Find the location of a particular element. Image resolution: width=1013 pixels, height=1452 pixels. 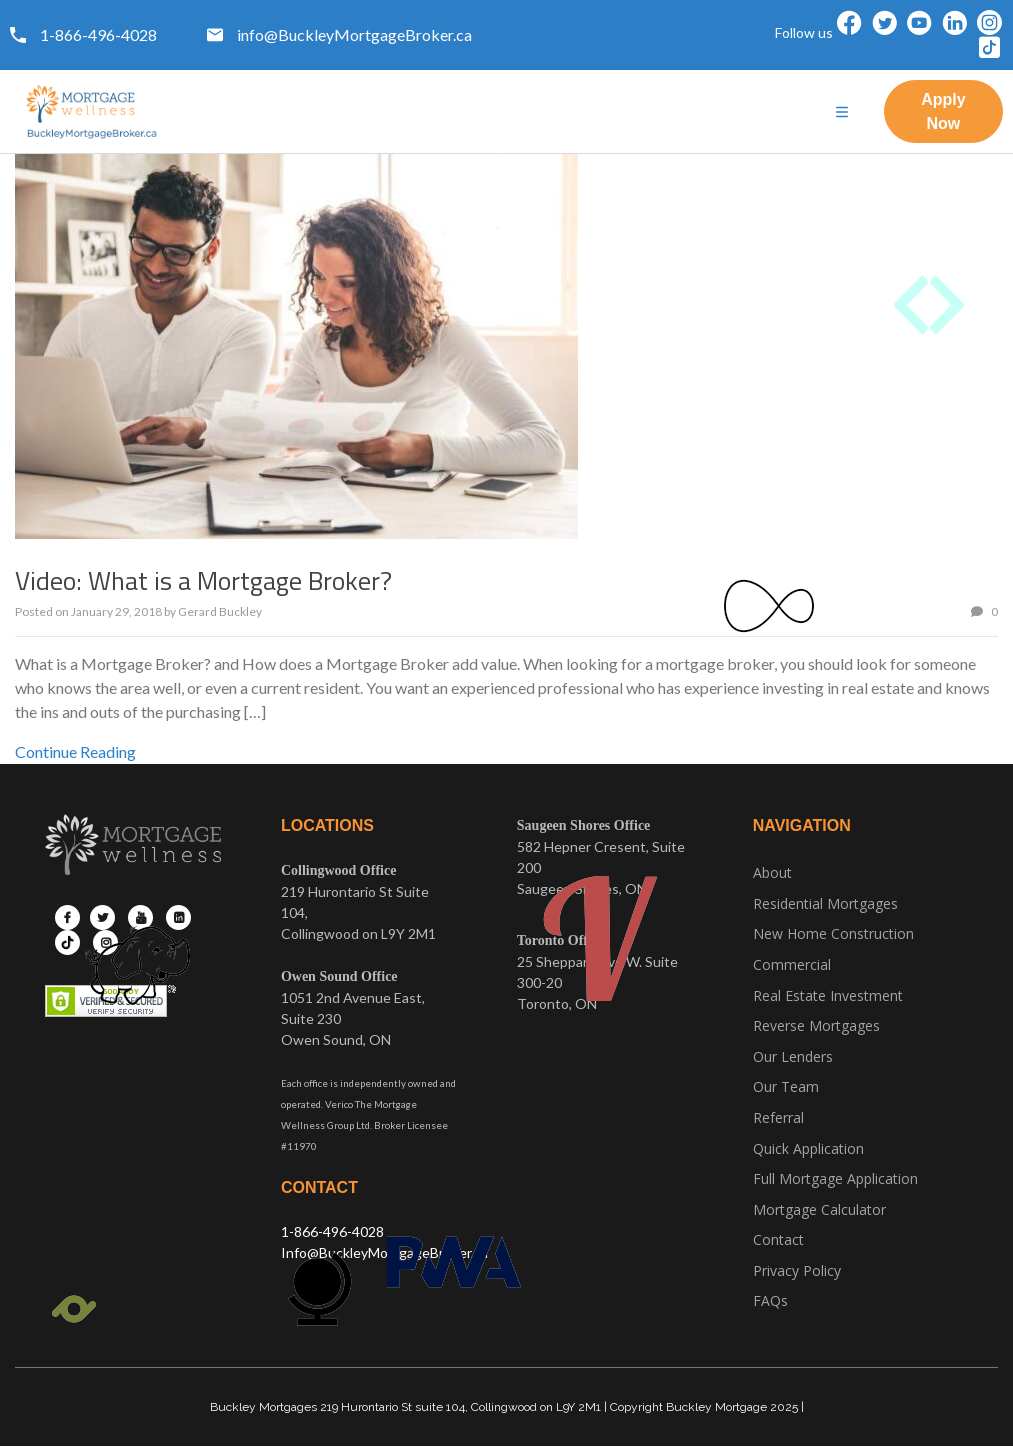

virgin media brand logo is located at coordinates (769, 606).